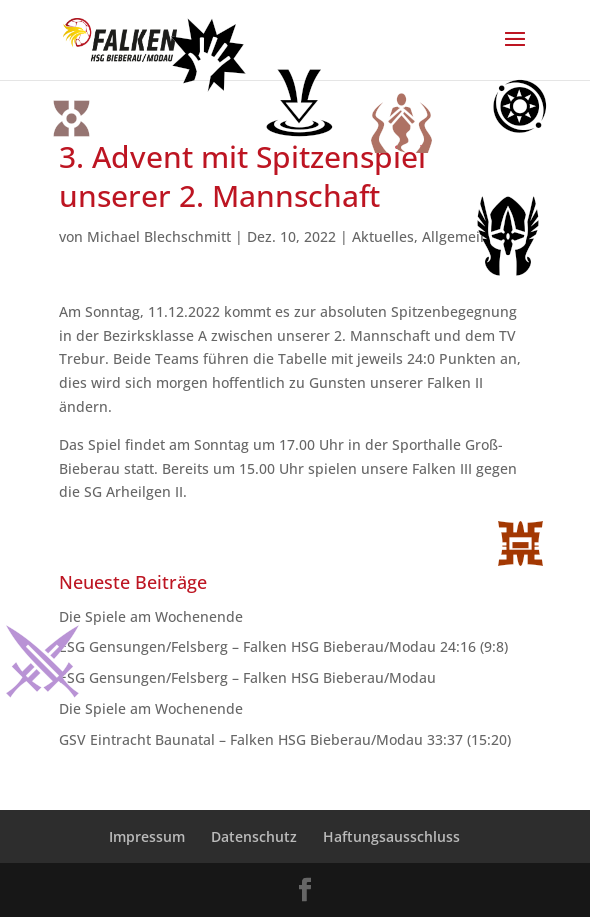 This screenshot has height=917, width=590. Describe the element at coordinates (520, 543) in the screenshot. I see `abstract game element or power-up icon` at that location.